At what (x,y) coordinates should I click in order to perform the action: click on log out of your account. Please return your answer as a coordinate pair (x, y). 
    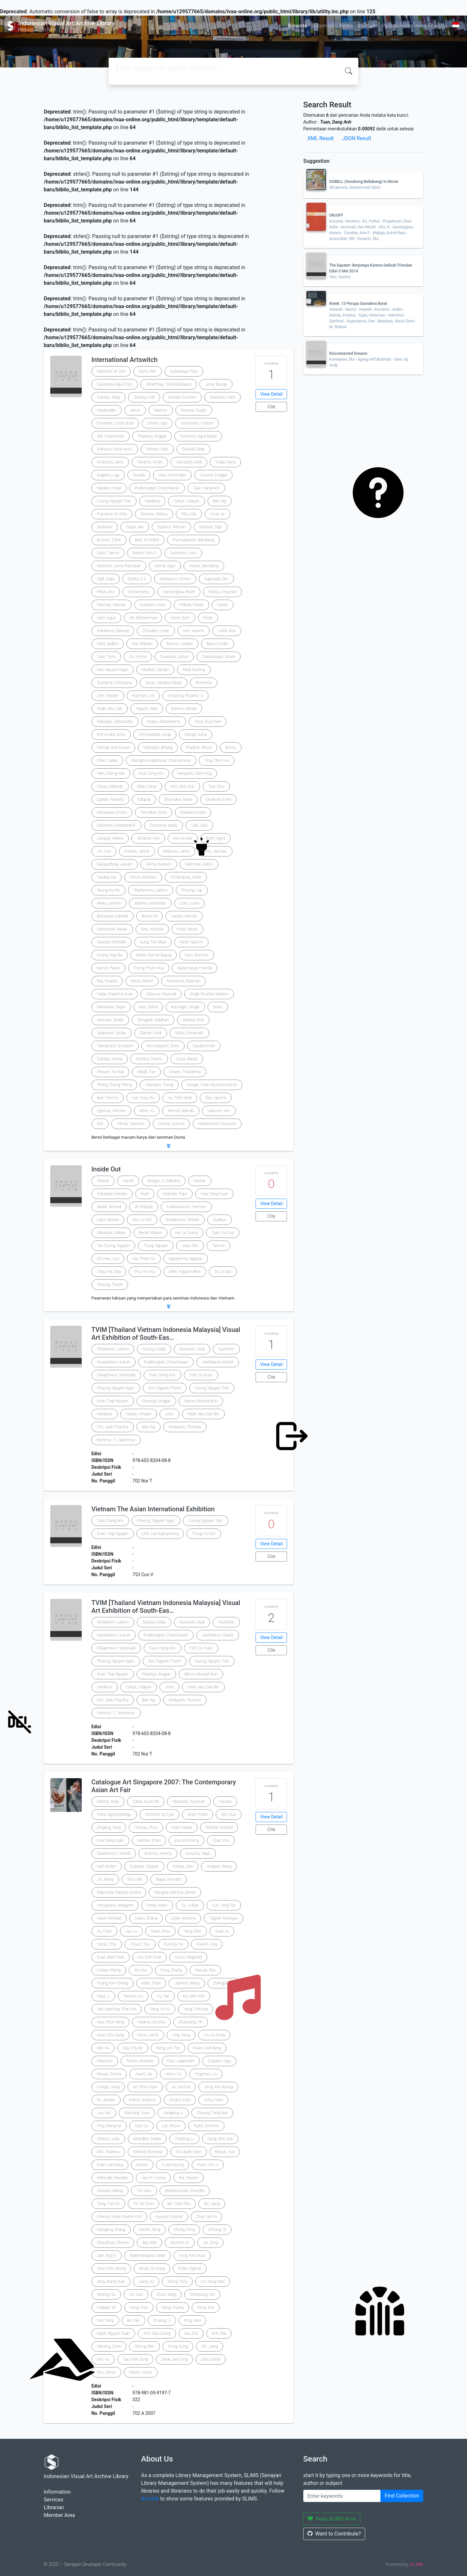
    Looking at the image, I should click on (292, 1436).